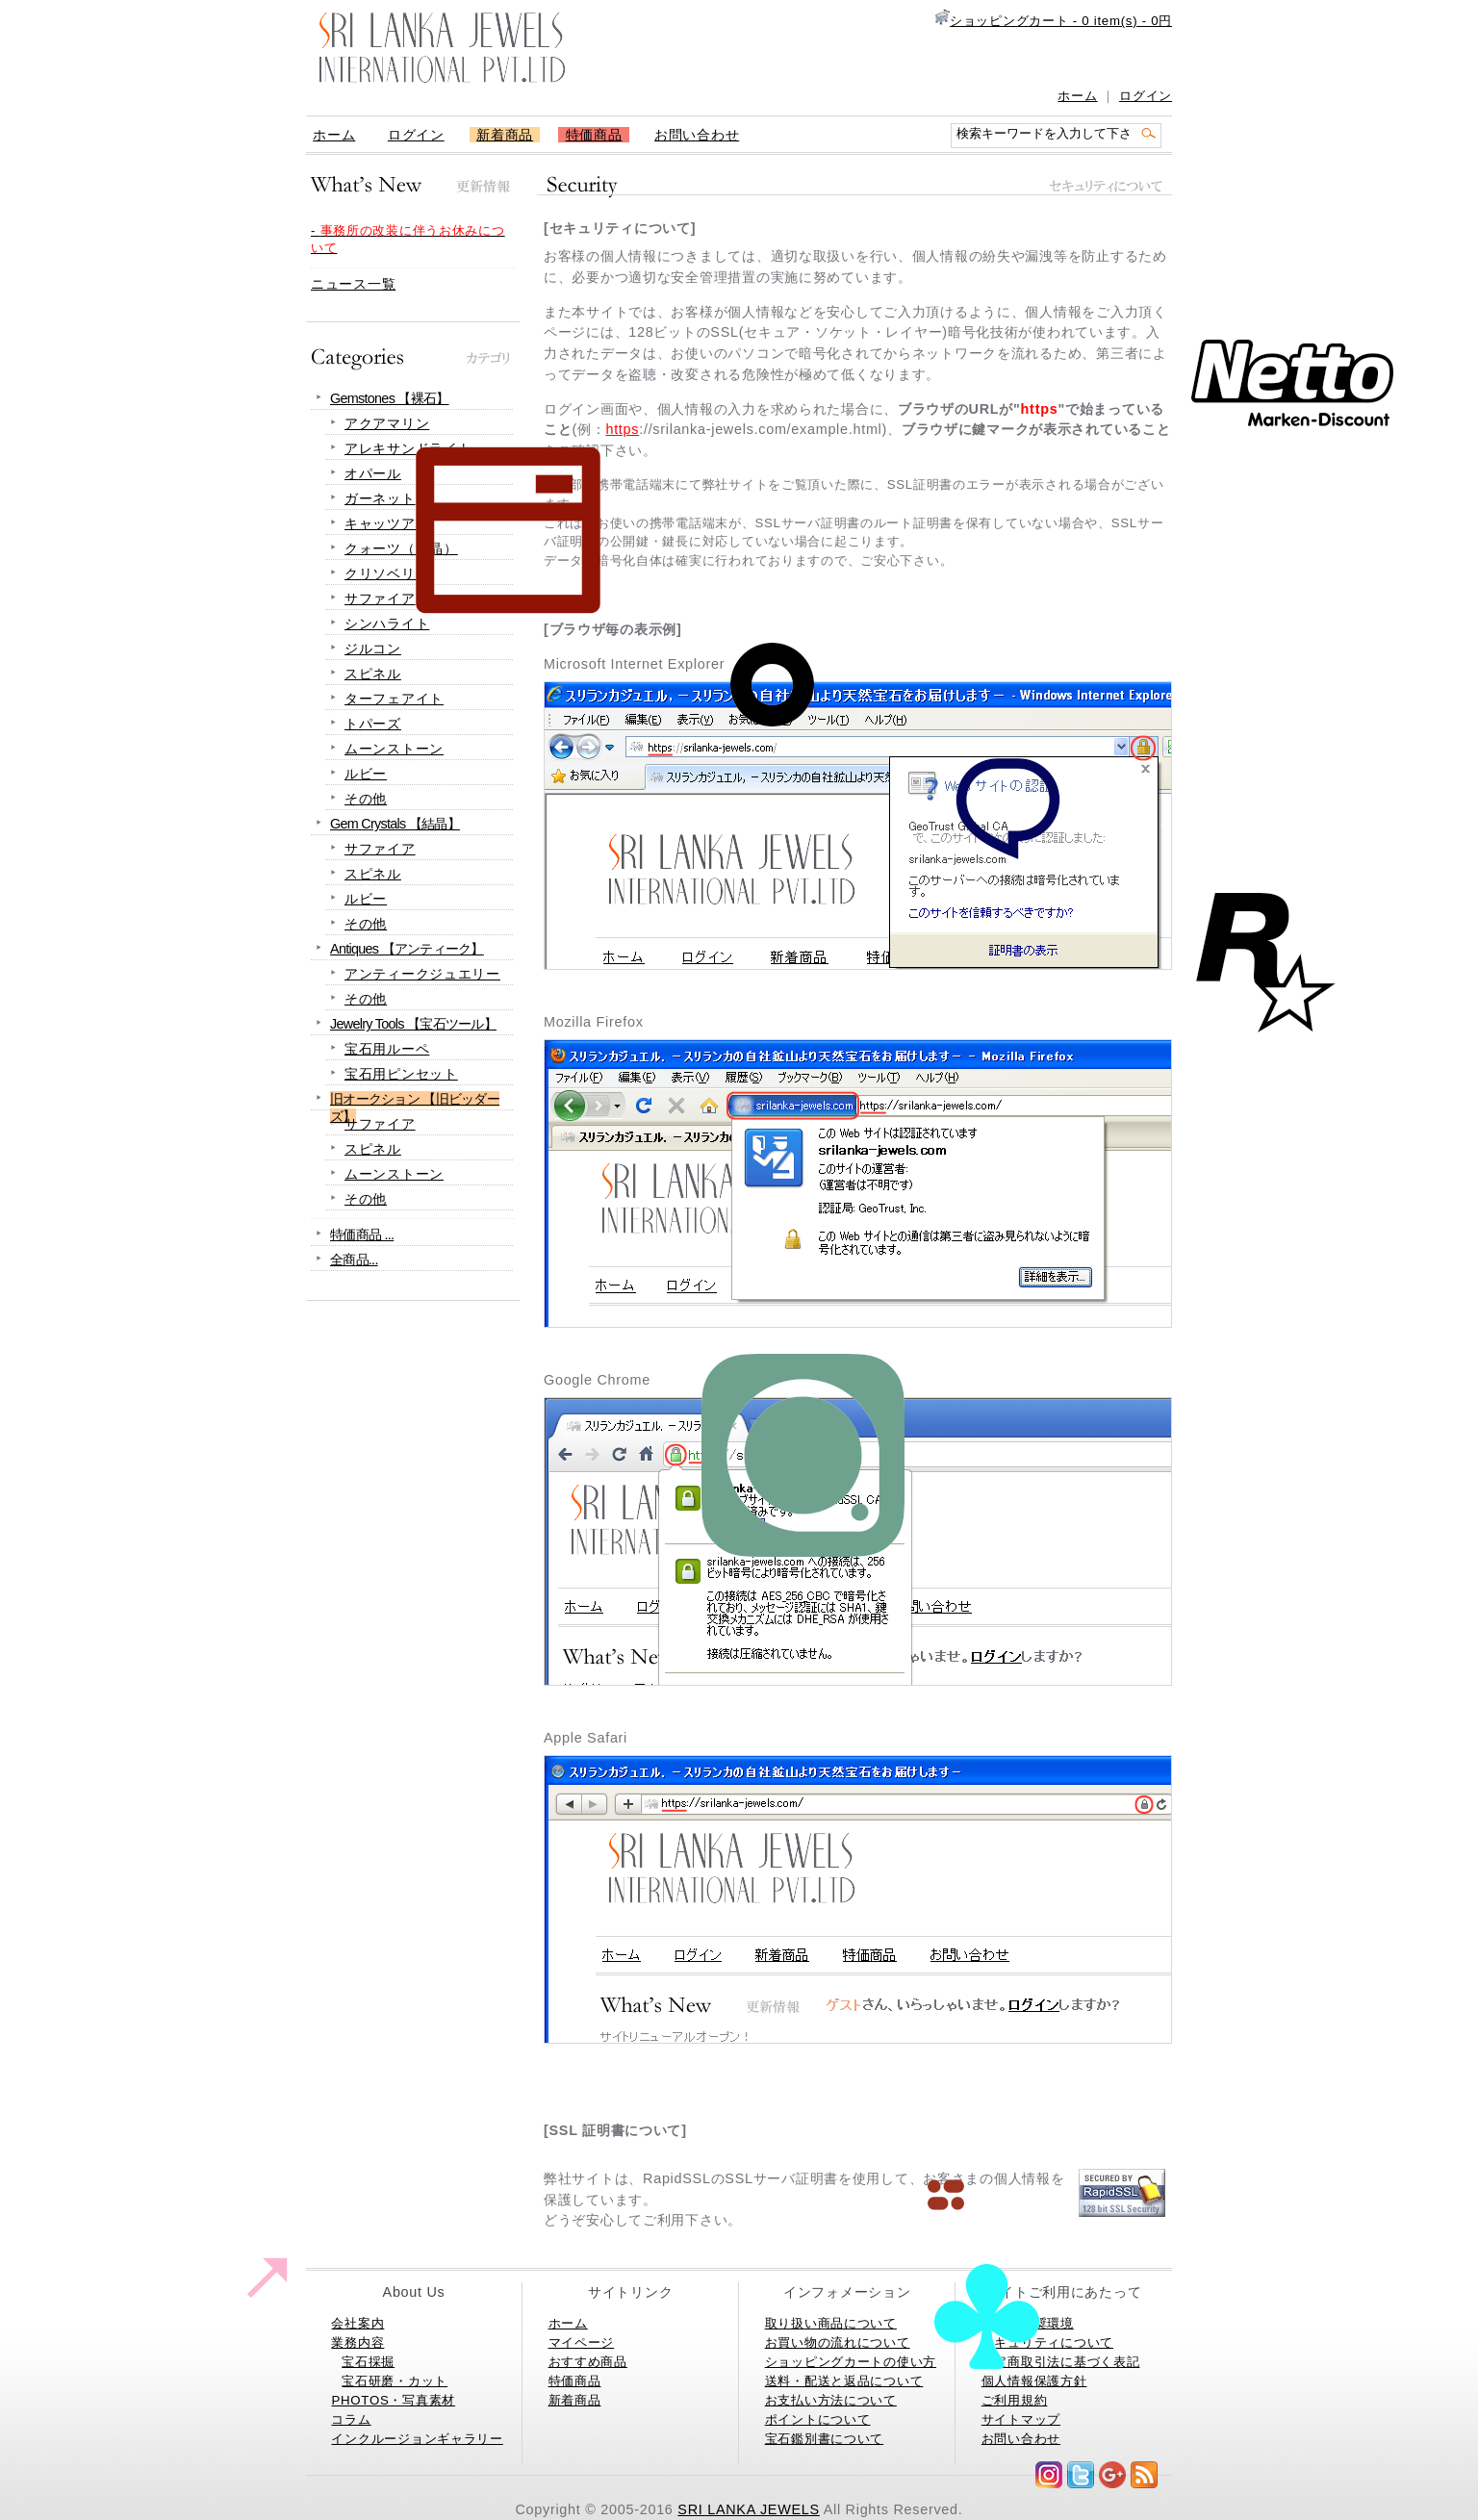  What do you see at coordinates (1292, 383) in the screenshot?
I see `open the Netto Marken-Discount app` at bounding box center [1292, 383].